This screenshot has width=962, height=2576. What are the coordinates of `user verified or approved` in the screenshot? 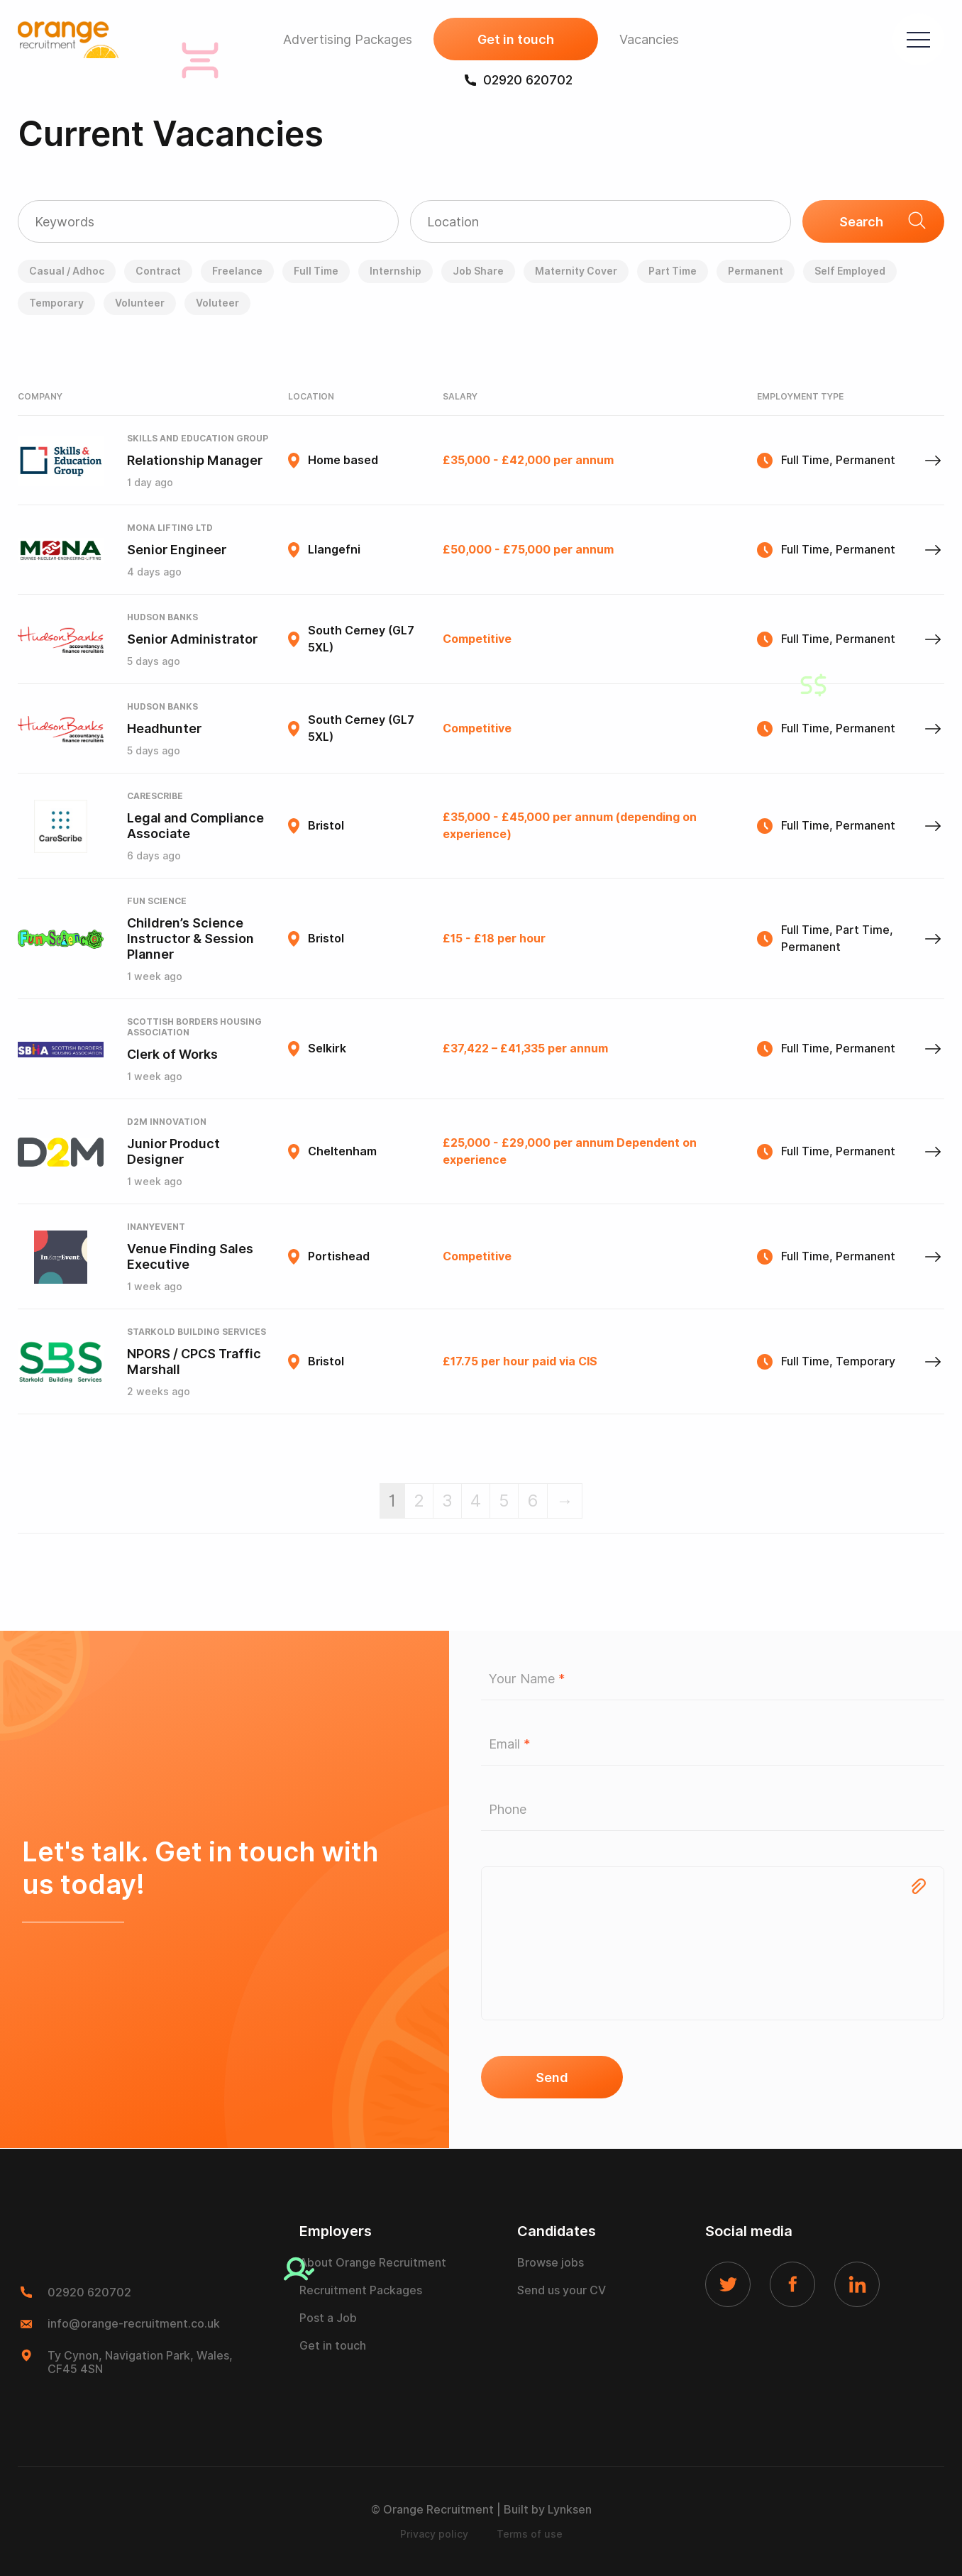 It's located at (298, 2269).